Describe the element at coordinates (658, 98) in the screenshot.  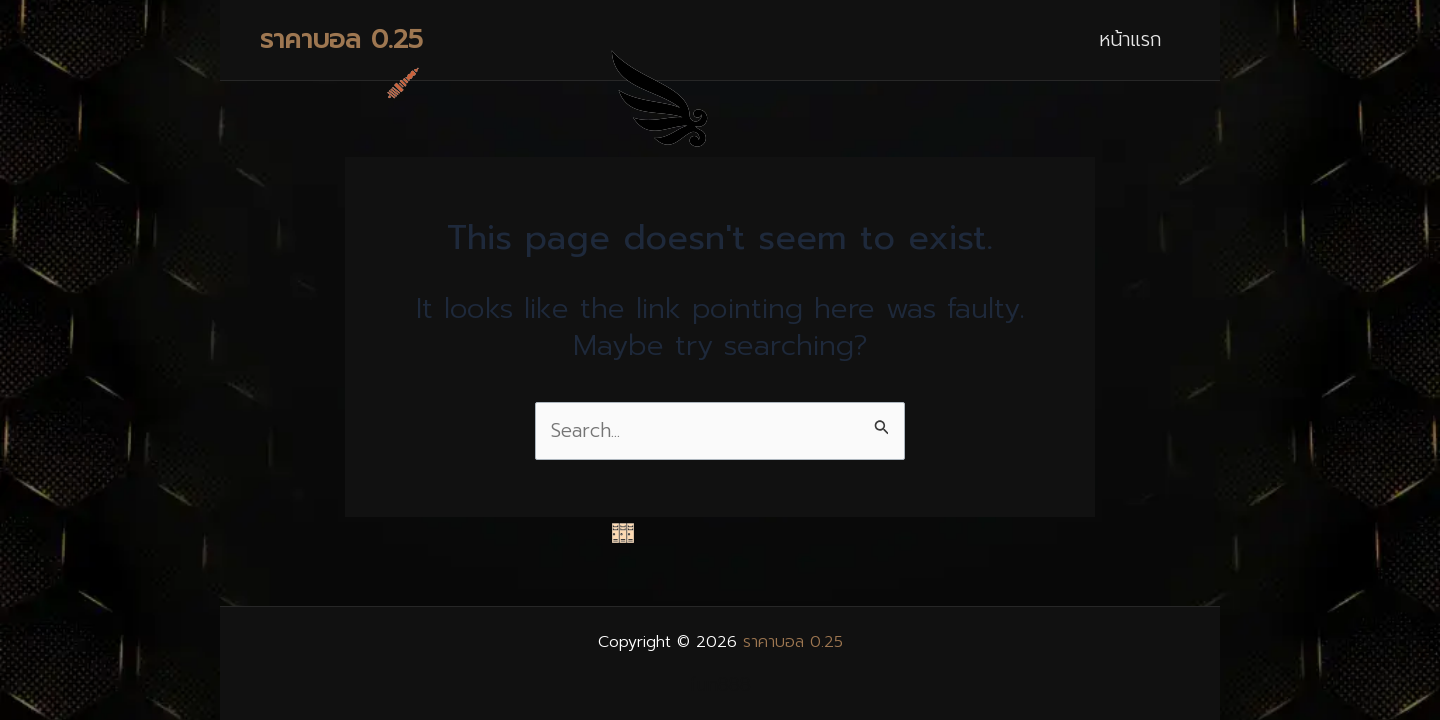
I see `indicates flight or airborne ability in gameplay` at that location.